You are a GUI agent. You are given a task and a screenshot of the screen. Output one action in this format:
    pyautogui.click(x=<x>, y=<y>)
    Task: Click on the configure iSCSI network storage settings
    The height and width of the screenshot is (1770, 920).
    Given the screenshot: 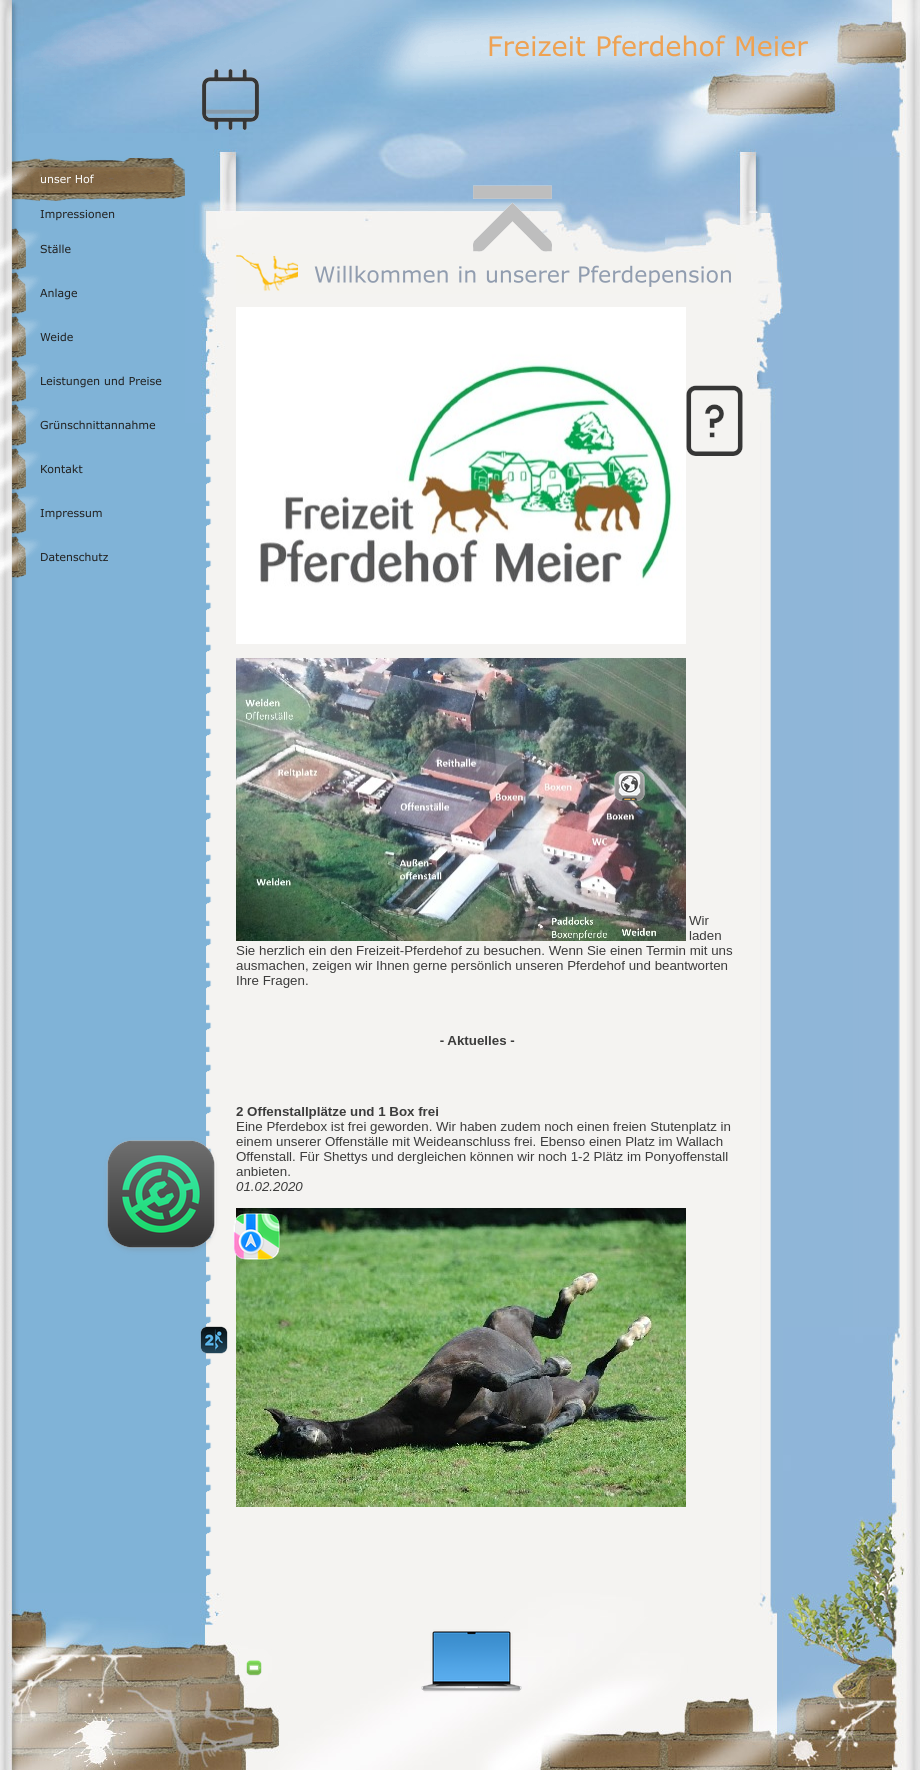 What is the action you would take?
    pyautogui.click(x=629, y=786)
    